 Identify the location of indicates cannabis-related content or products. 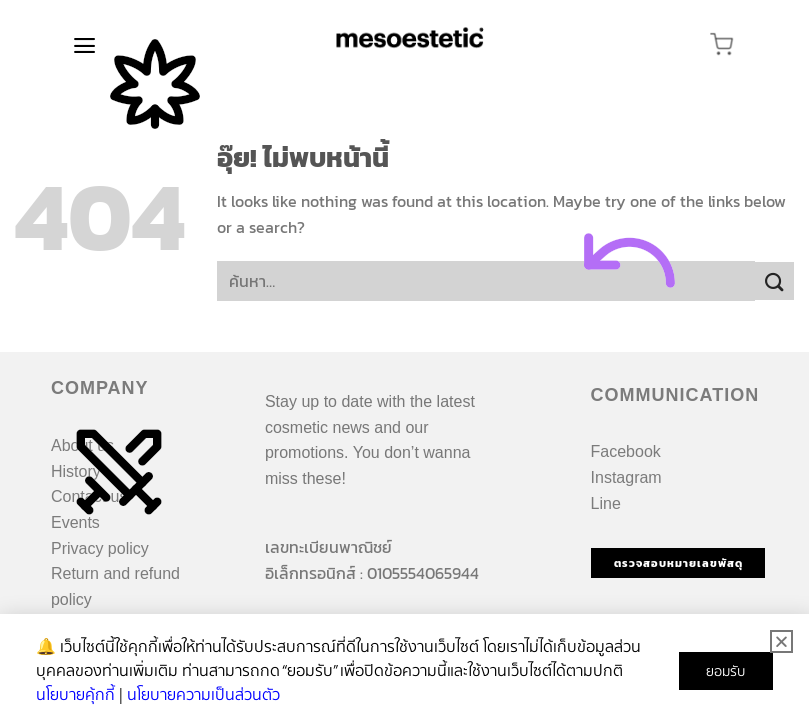
(155, 84).